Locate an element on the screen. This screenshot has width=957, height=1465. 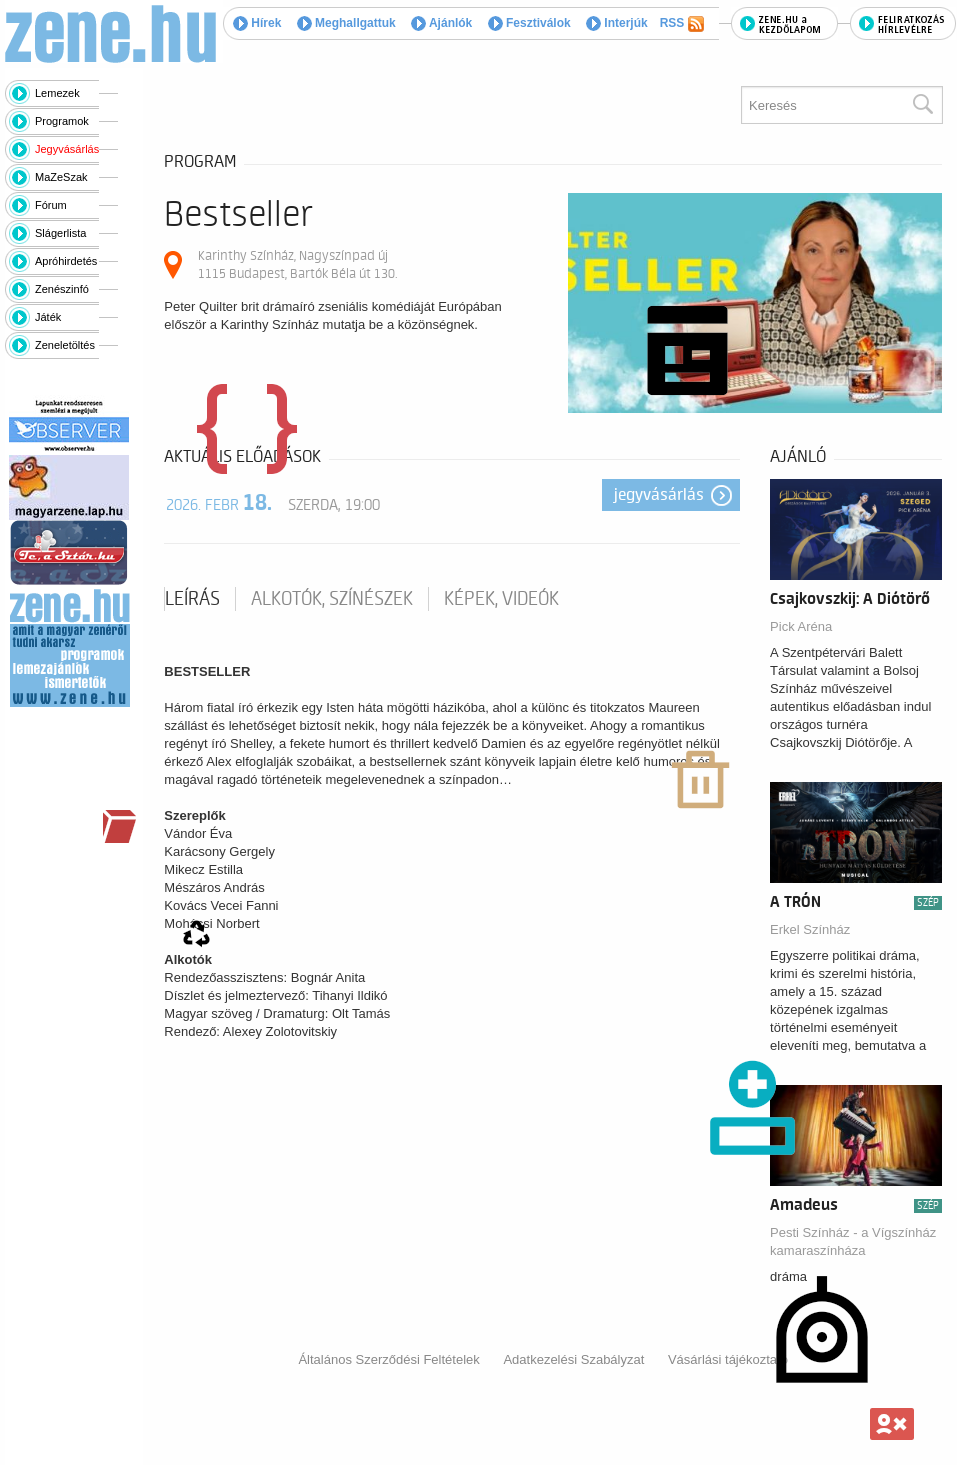
insert a new row above the current selection is located at coordinates (752, 1112).